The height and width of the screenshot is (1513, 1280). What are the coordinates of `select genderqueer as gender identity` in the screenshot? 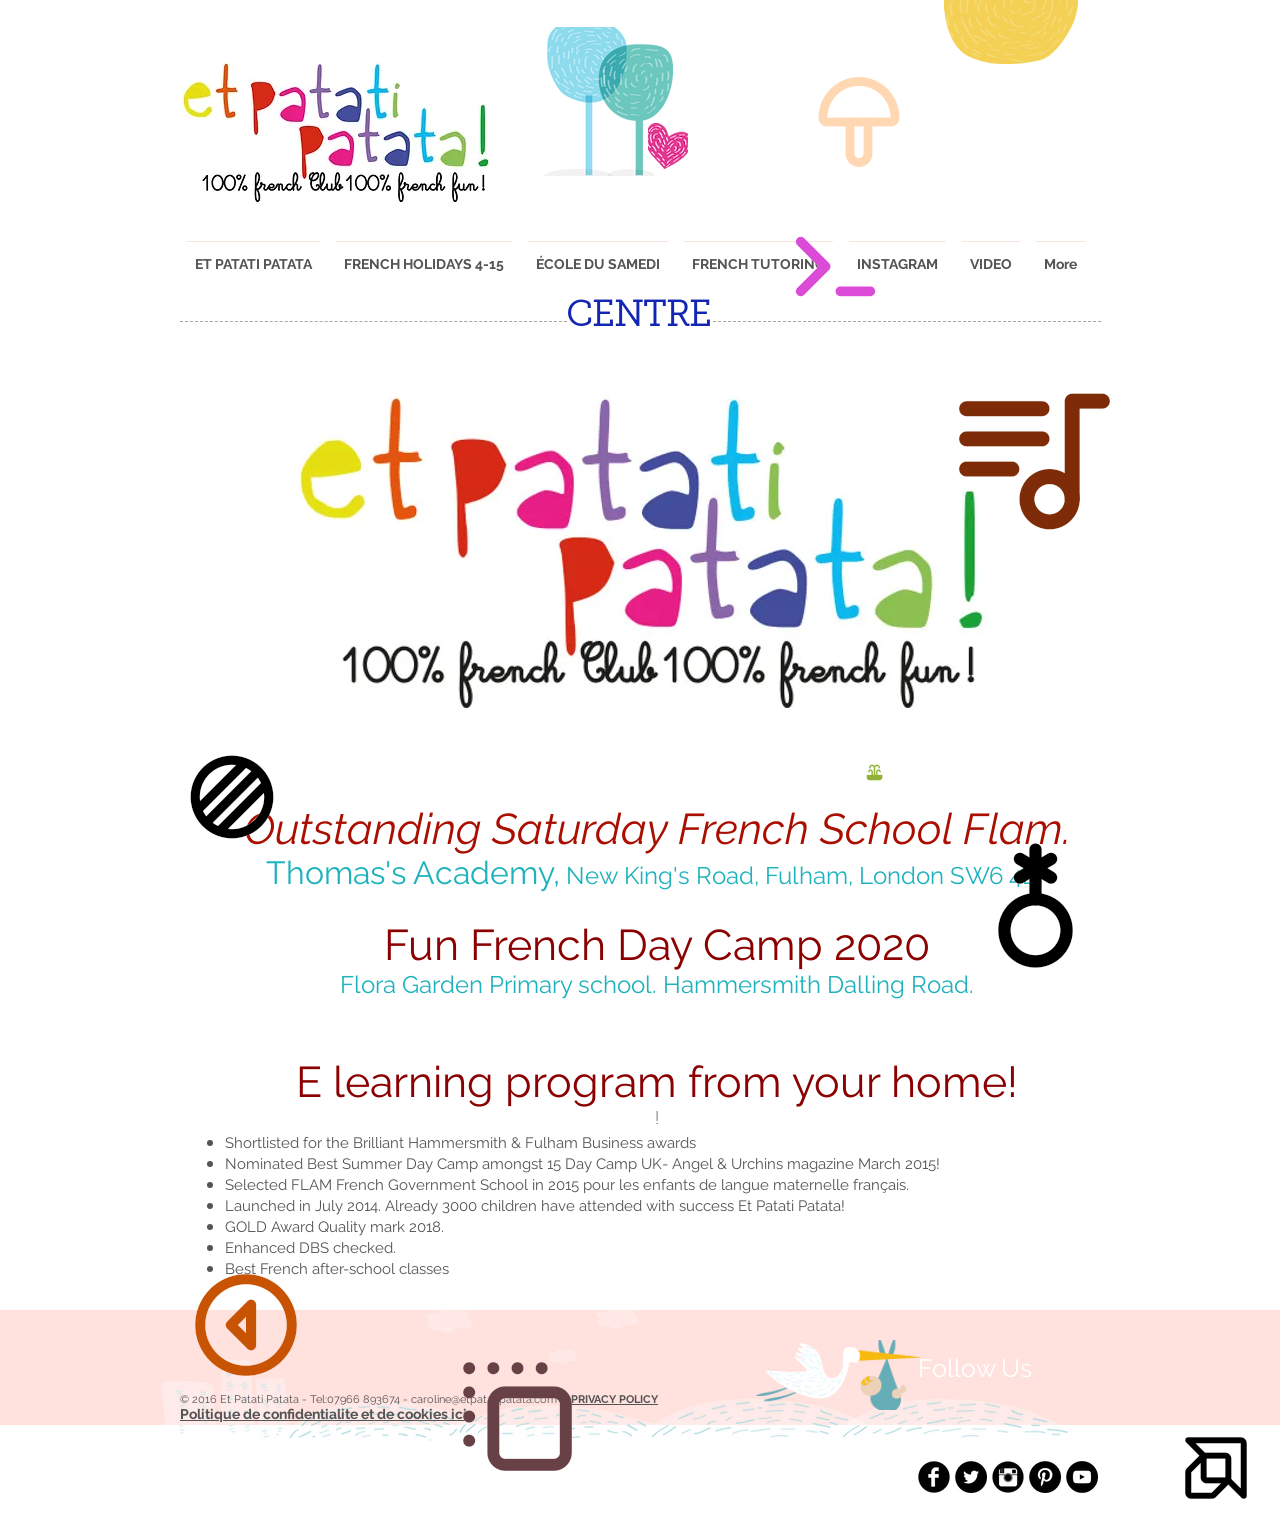 It's located at (1035, 905).